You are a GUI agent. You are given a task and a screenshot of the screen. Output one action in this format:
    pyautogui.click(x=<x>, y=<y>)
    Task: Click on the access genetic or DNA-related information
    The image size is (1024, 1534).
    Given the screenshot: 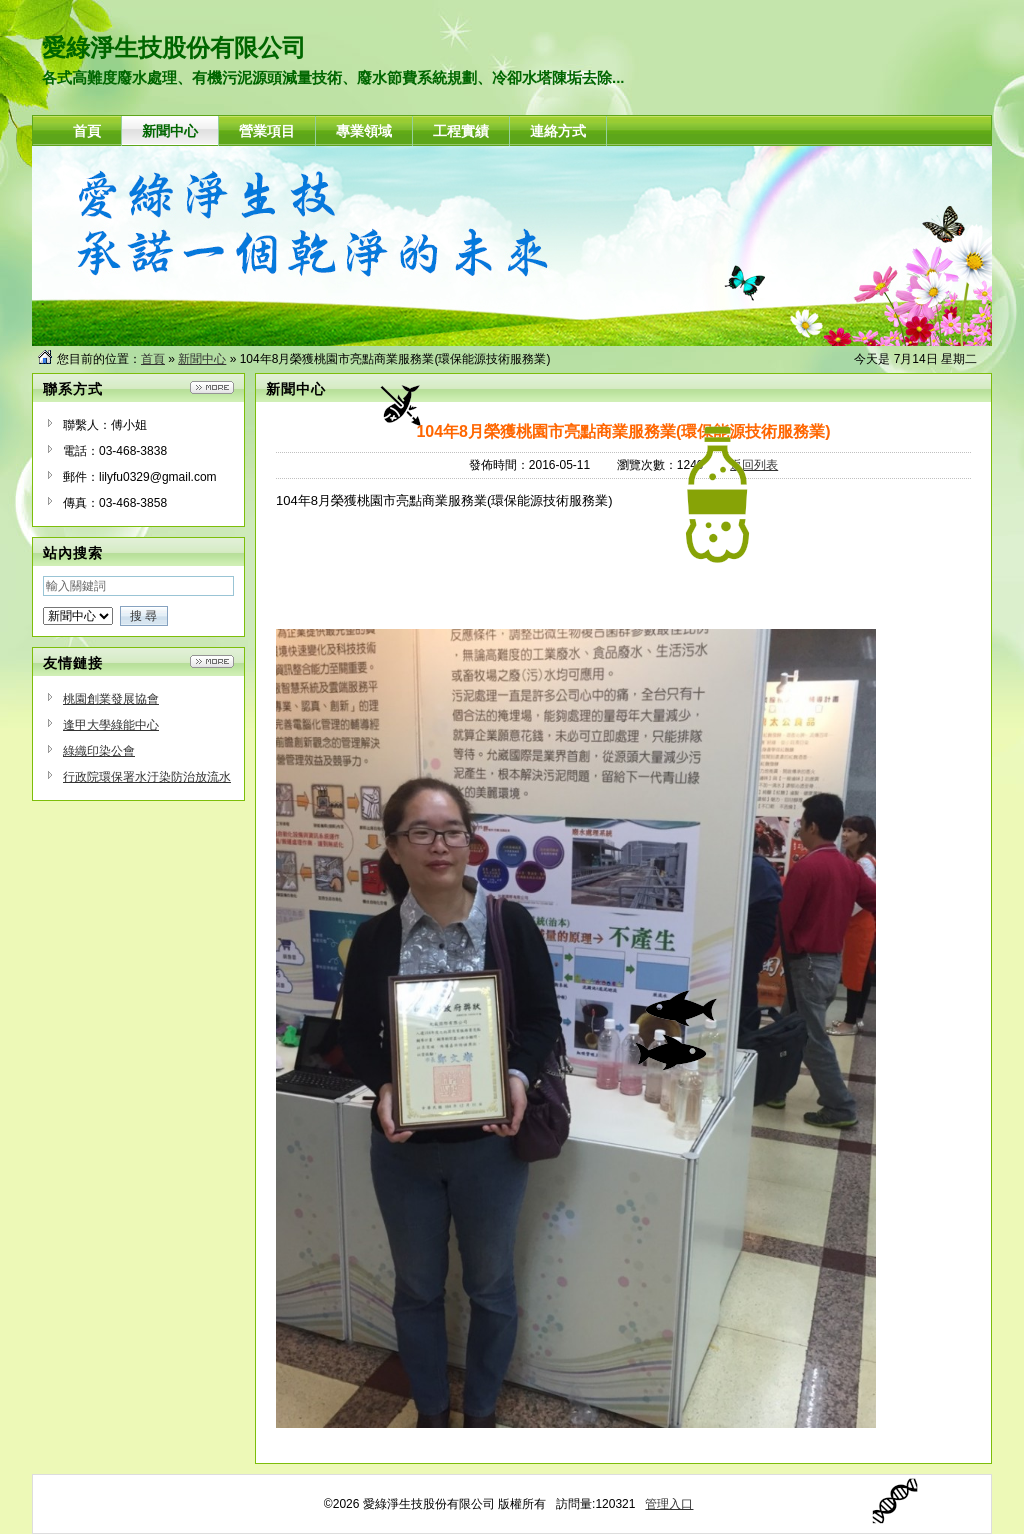 What is the action you would take?
    pyautogui.click(x=895, y=1501)
    